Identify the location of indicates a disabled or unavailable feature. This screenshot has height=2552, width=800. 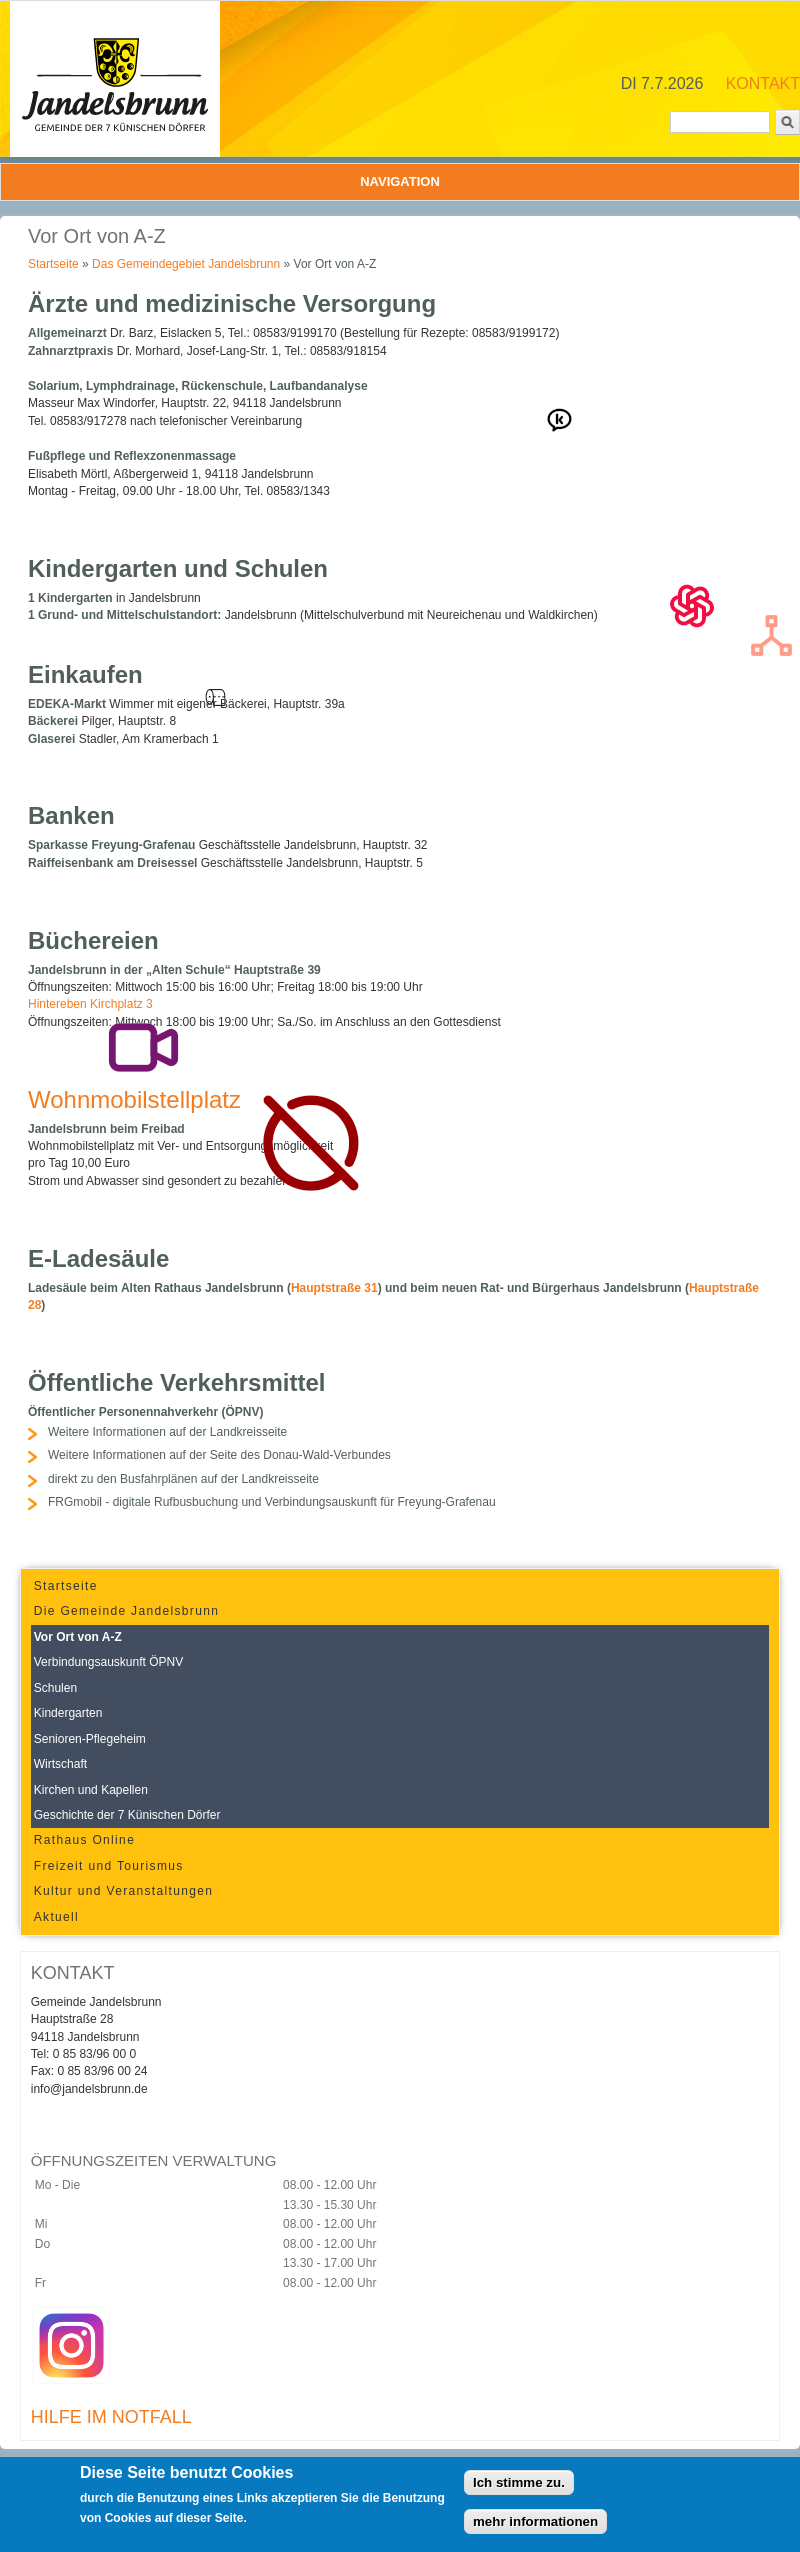
(311, 1143).